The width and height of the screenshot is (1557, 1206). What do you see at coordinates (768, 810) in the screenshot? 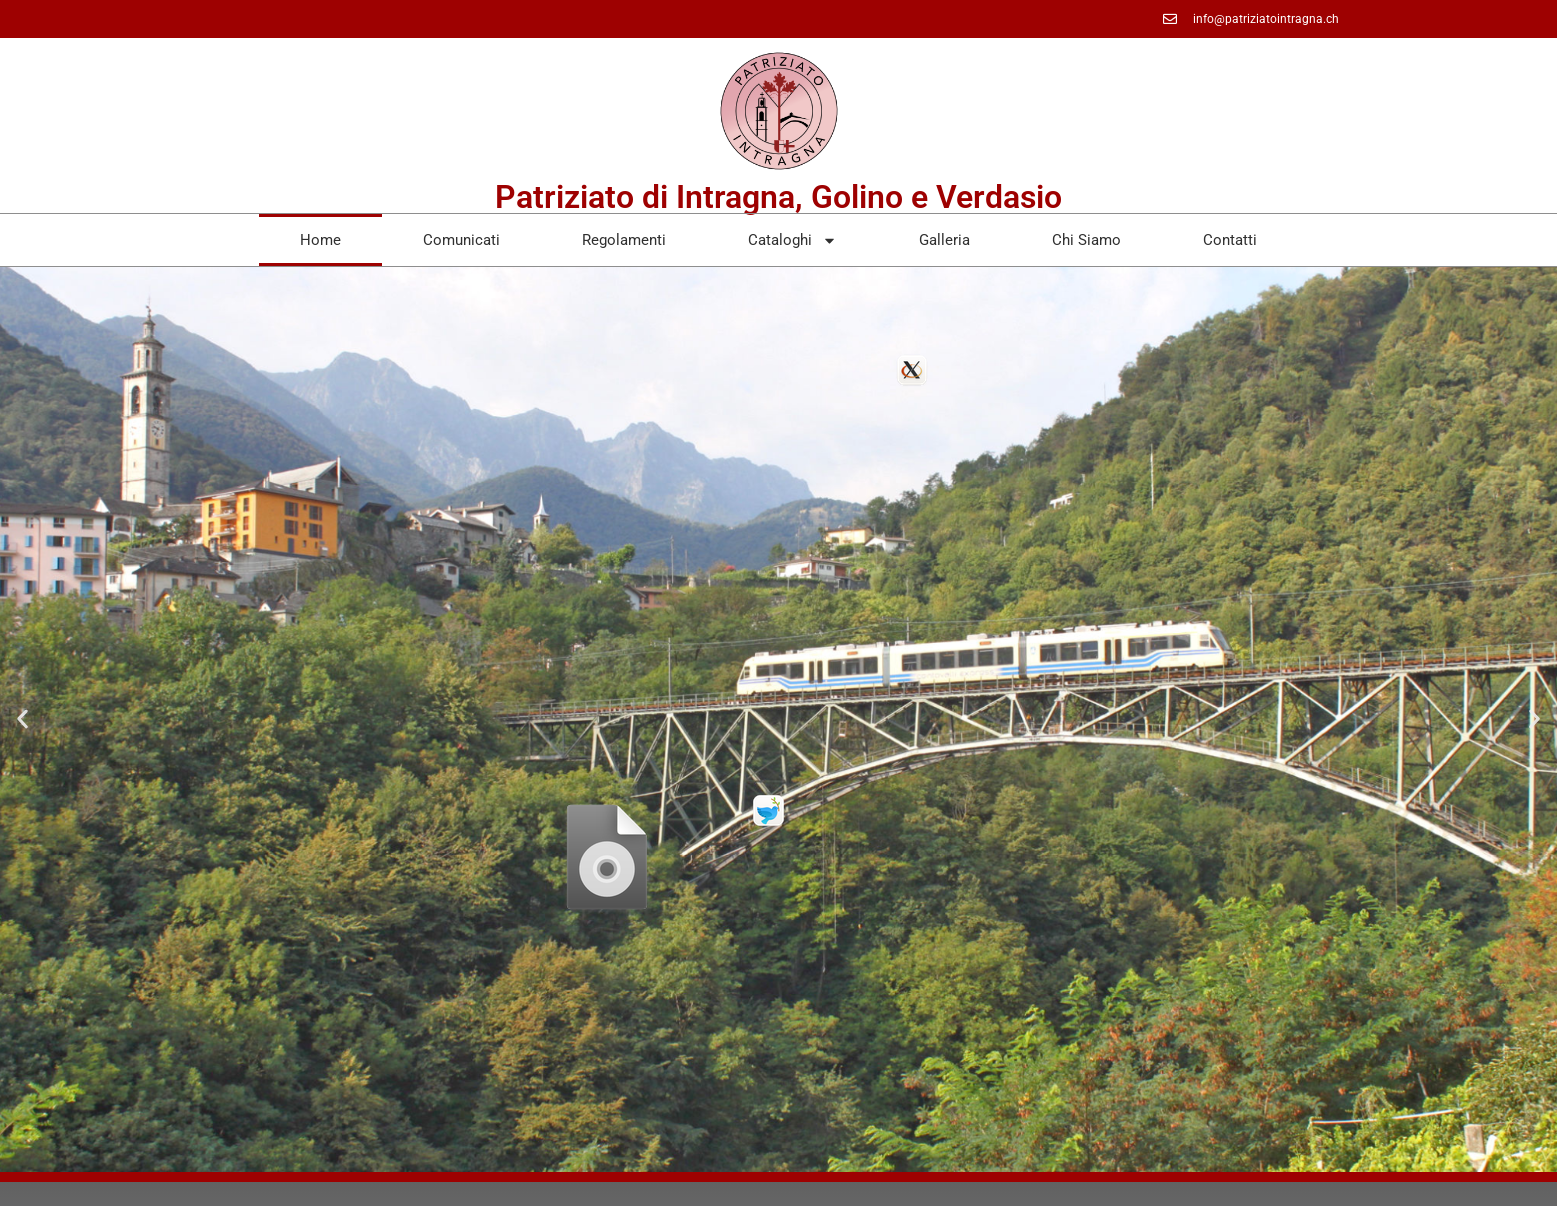
I see `open the kindd application` at bounding box center [768, 810].